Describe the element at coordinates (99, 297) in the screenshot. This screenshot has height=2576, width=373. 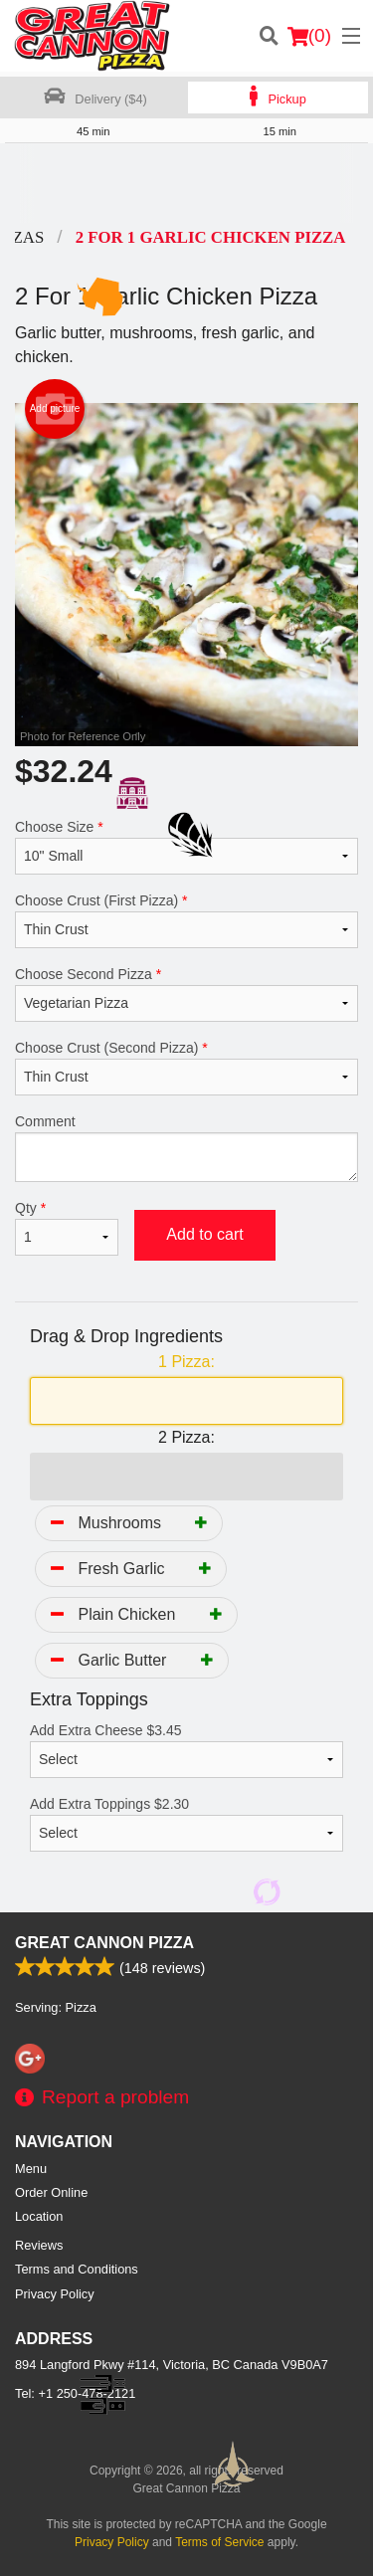
I see `view wildlife or nature-related content` at that location.